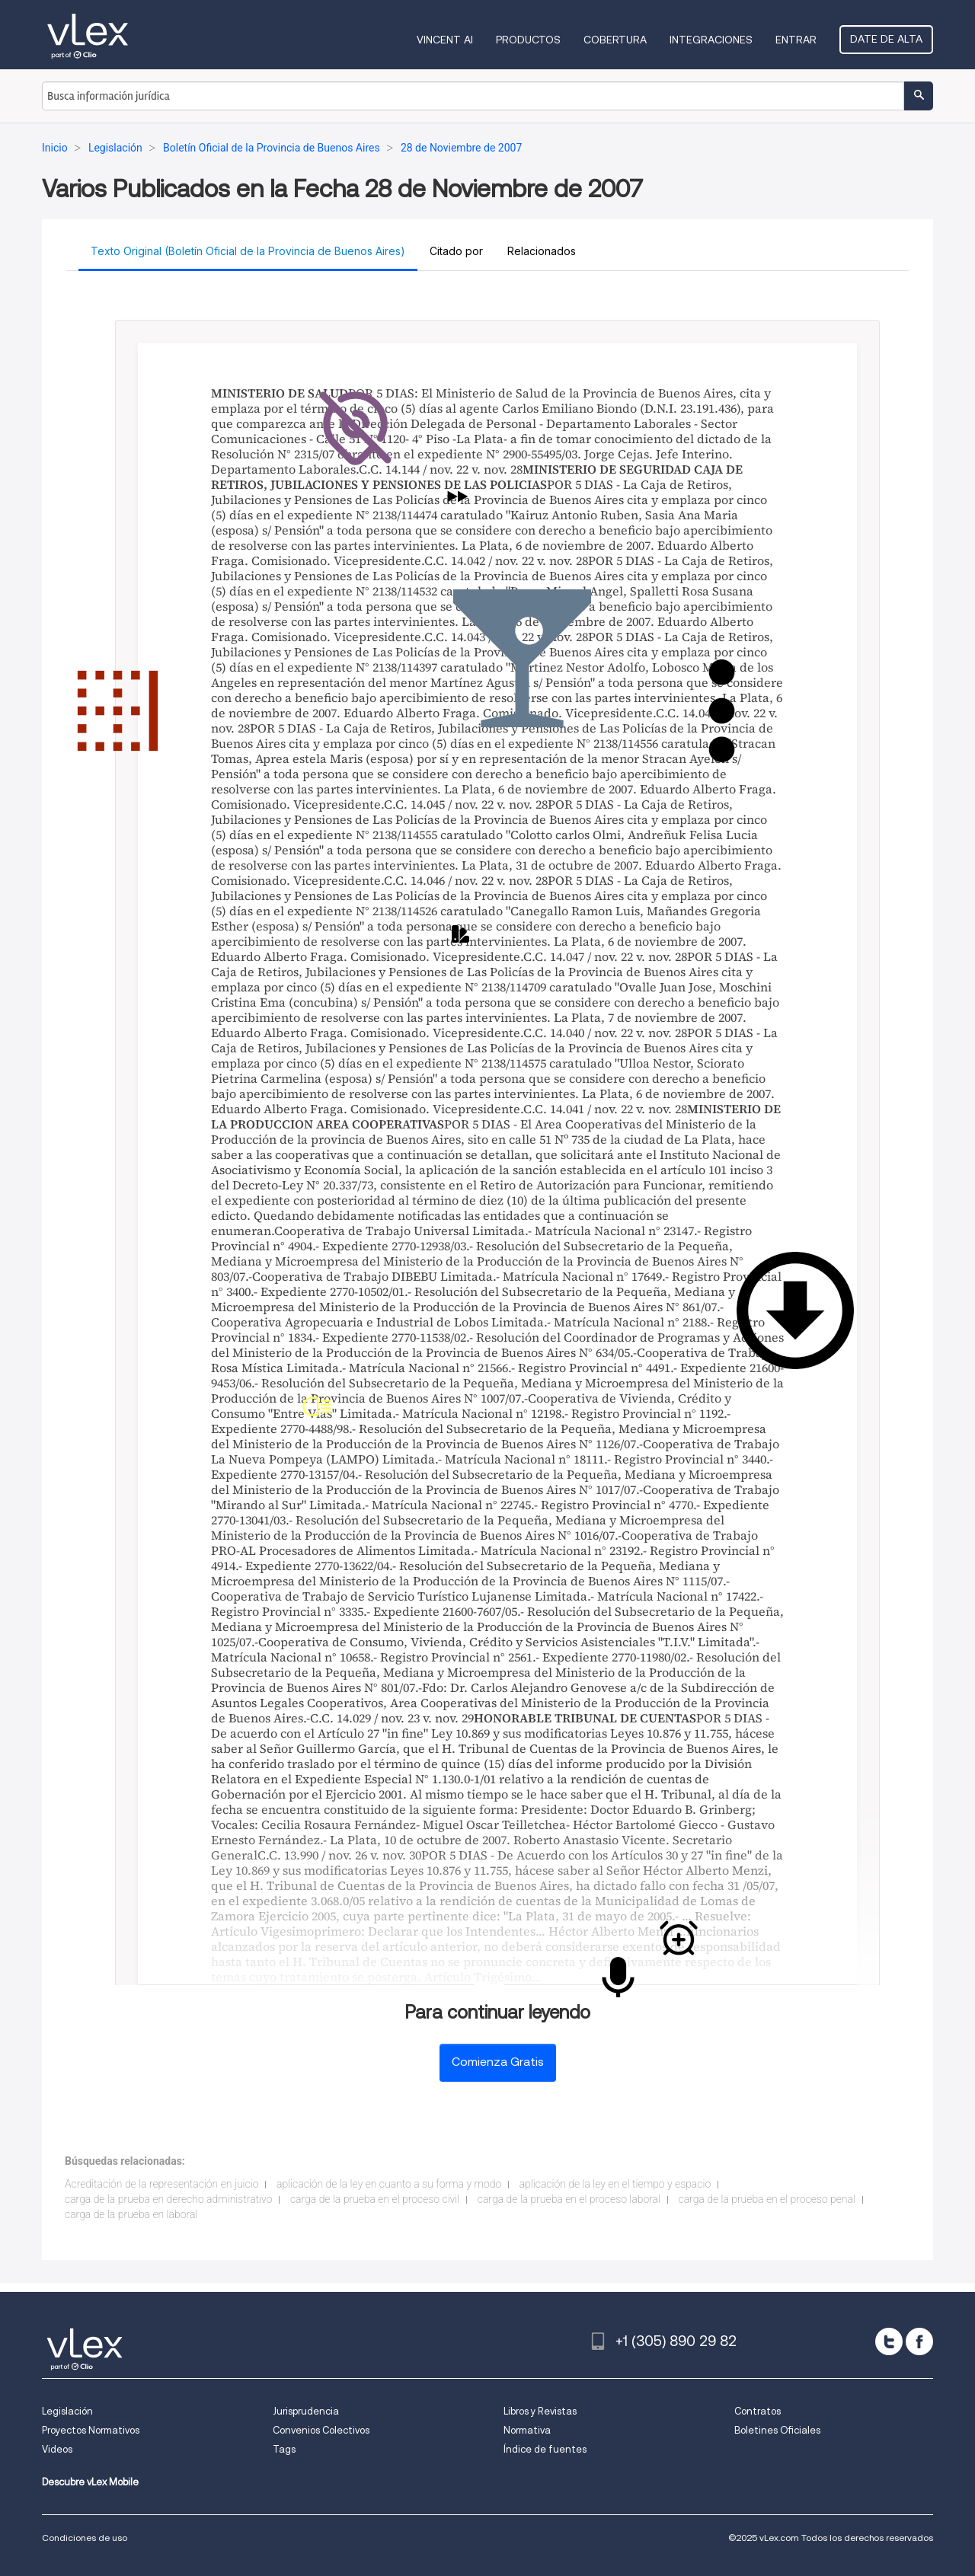  What do you see at coordinates (522, 658) in the screenshot?
I see `view drink menu or beverage options` at bounding box center [522, 658].